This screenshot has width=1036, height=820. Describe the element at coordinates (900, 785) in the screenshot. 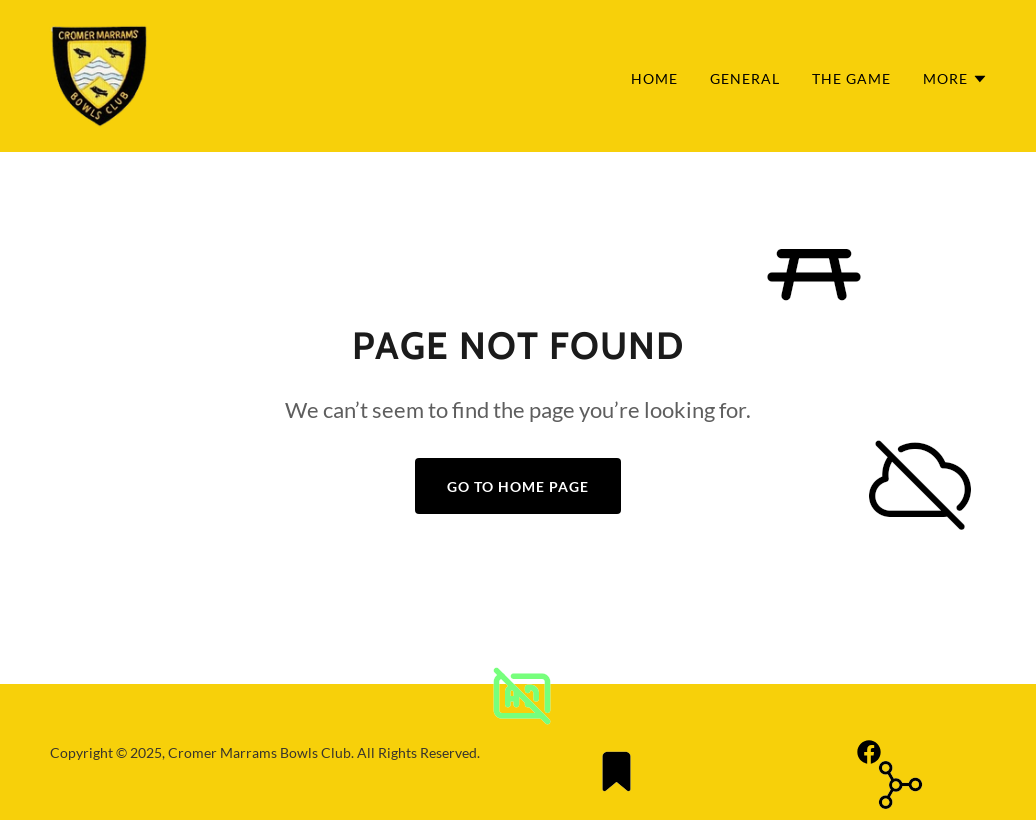

I see `access AI model settings` at that location.